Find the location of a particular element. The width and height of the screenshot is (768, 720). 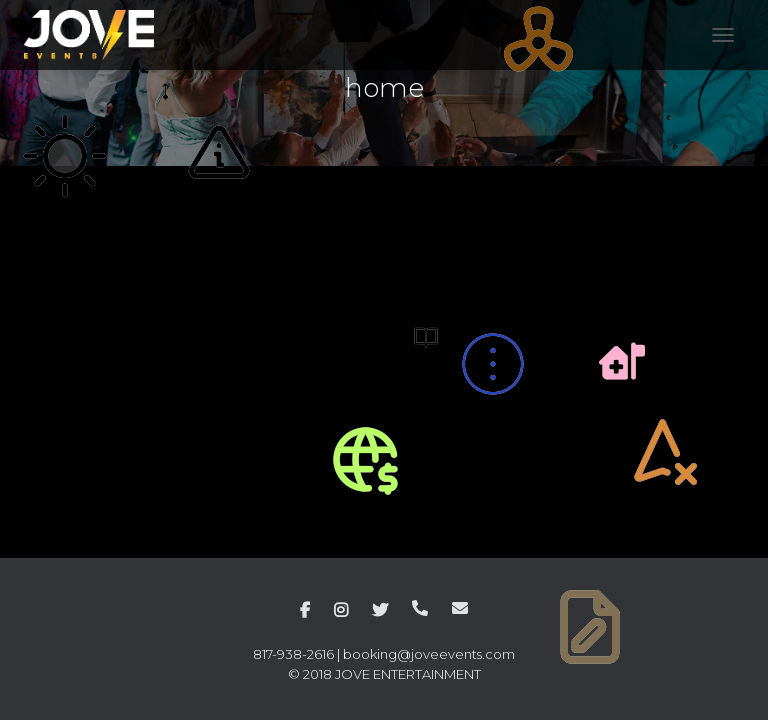

move item to top priority is located at coordinates (165, 91).